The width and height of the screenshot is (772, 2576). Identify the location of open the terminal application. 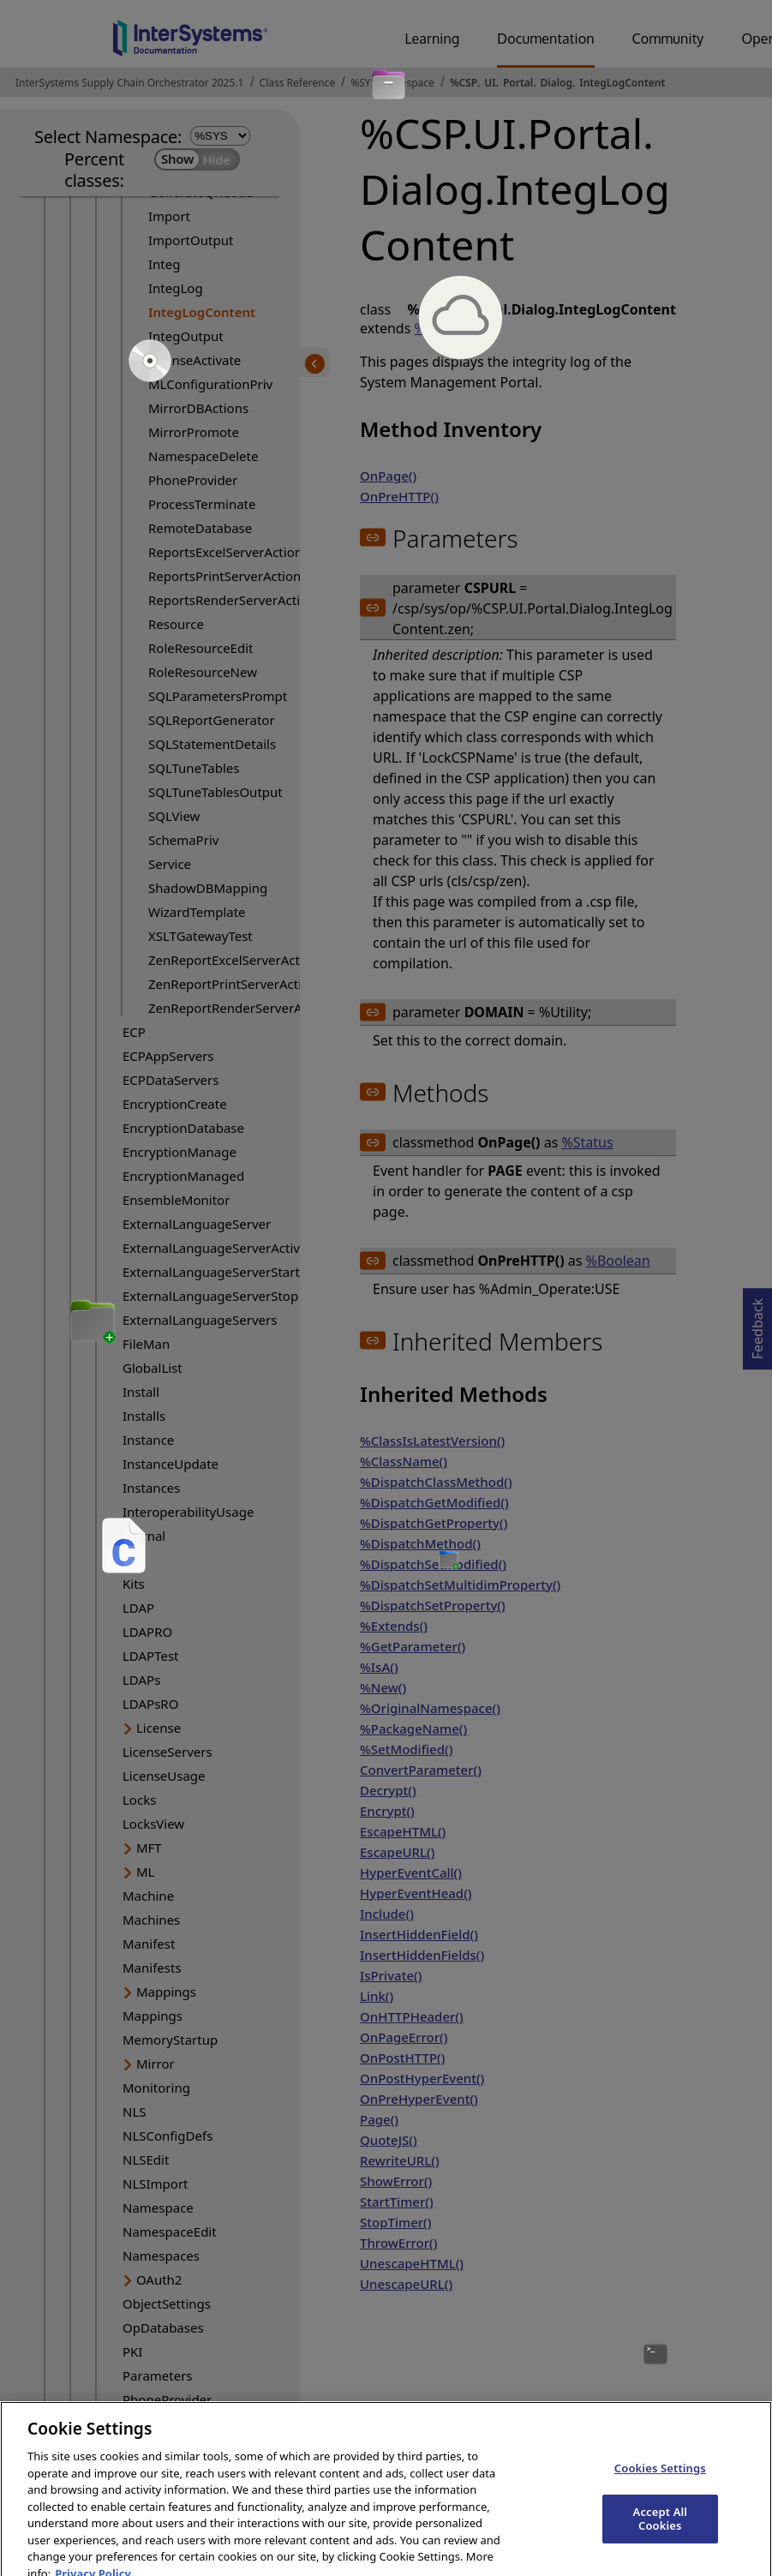
(655, 2354).